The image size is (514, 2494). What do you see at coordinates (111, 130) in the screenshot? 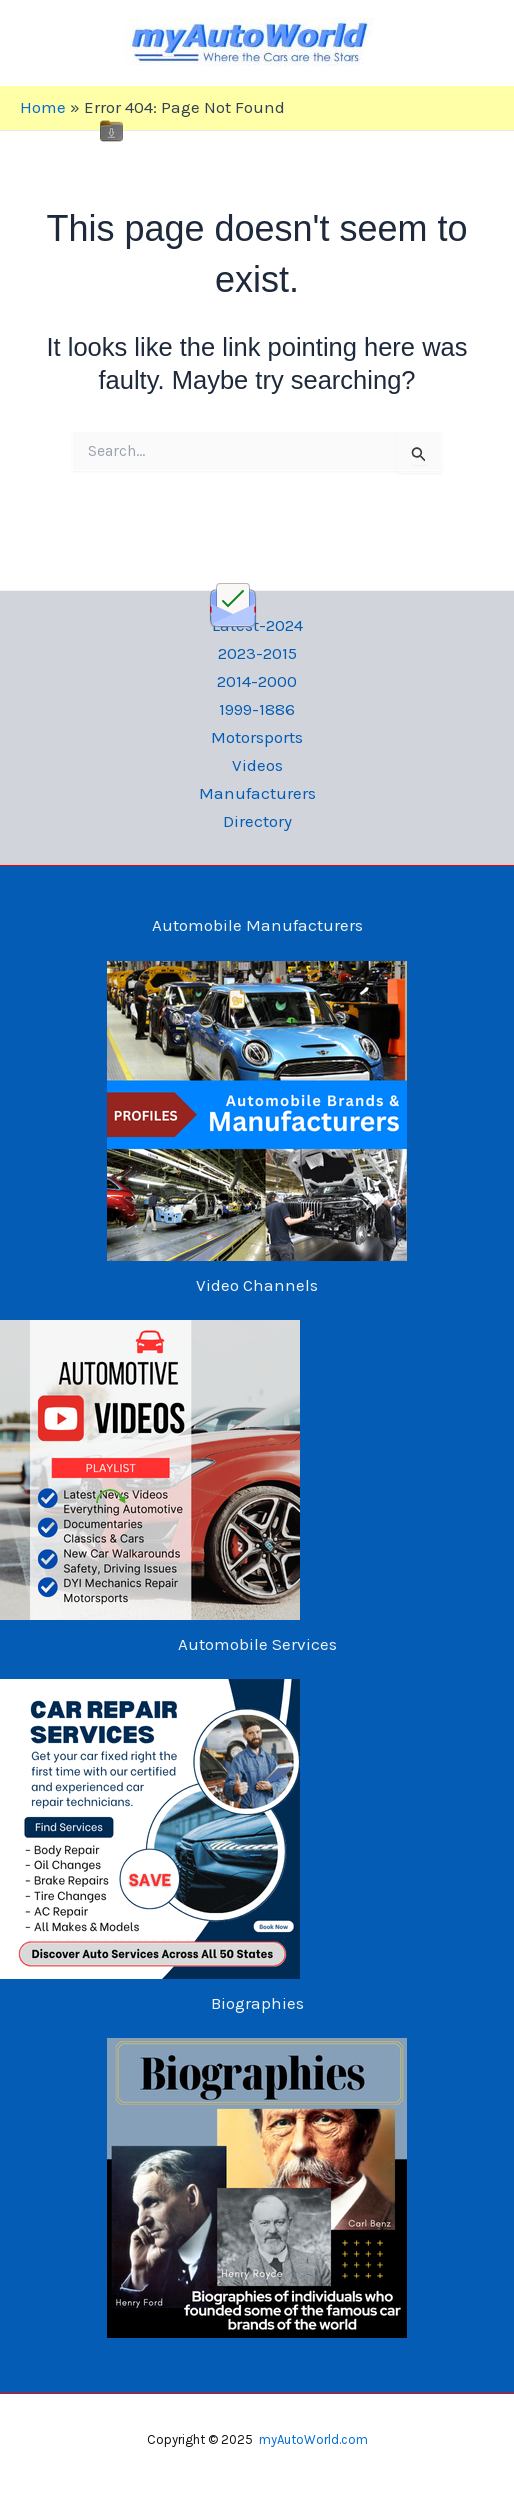
I see `access your downloads folder` at bounding box center [111, 130].